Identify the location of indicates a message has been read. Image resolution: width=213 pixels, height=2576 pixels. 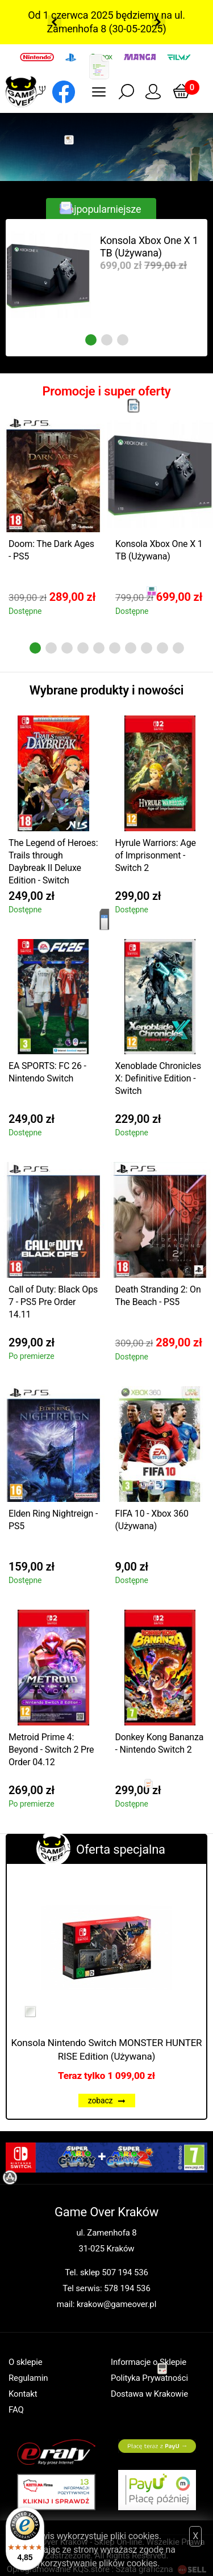
(66, 208).